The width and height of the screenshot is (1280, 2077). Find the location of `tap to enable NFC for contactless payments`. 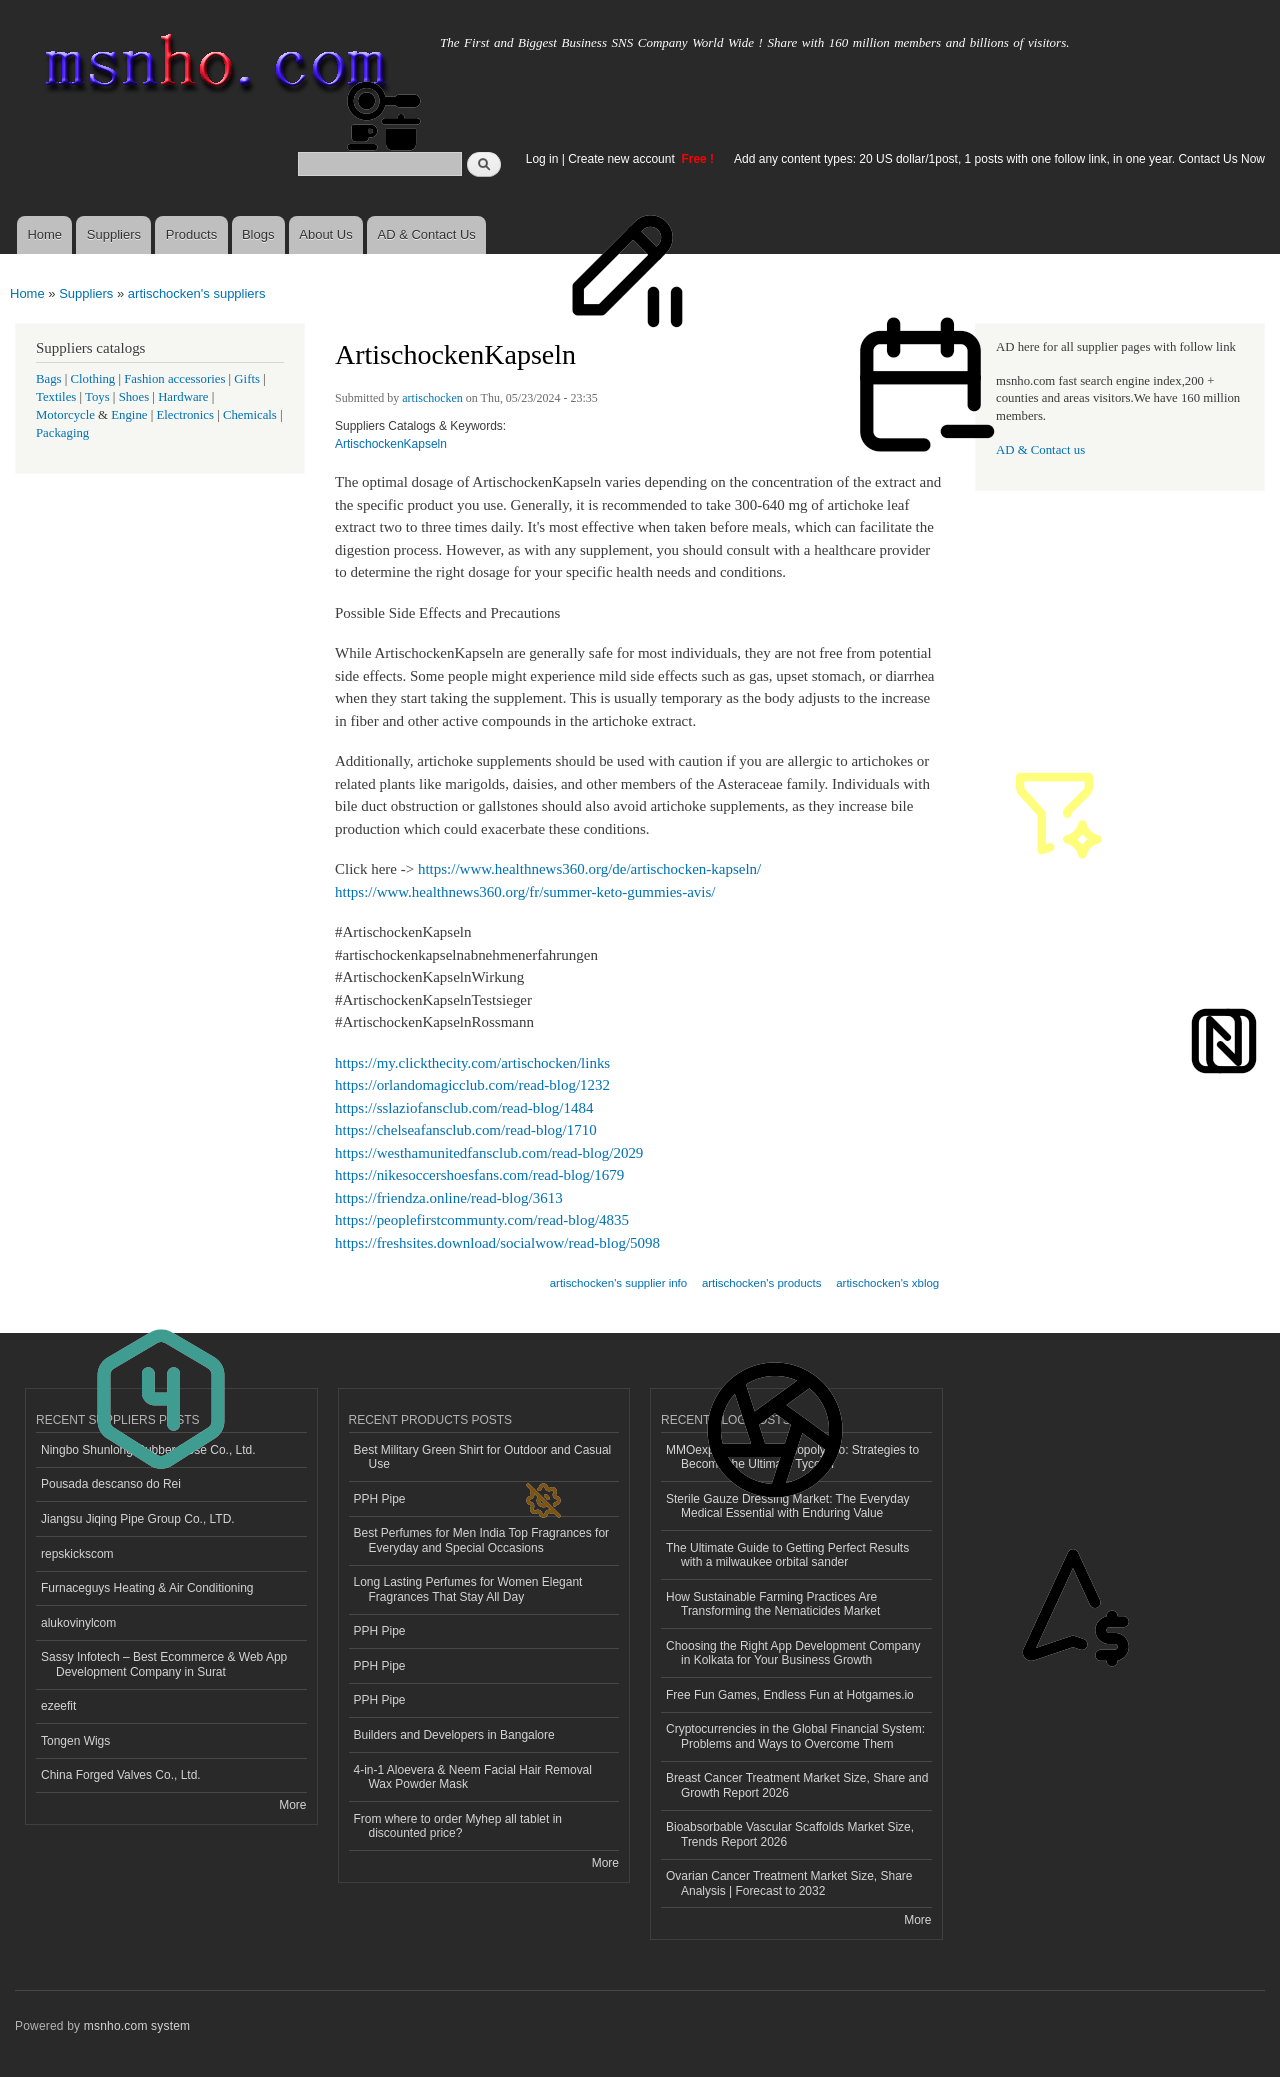

tap to enable NFC for contactless payments is located at coordinates (1224, 1041).